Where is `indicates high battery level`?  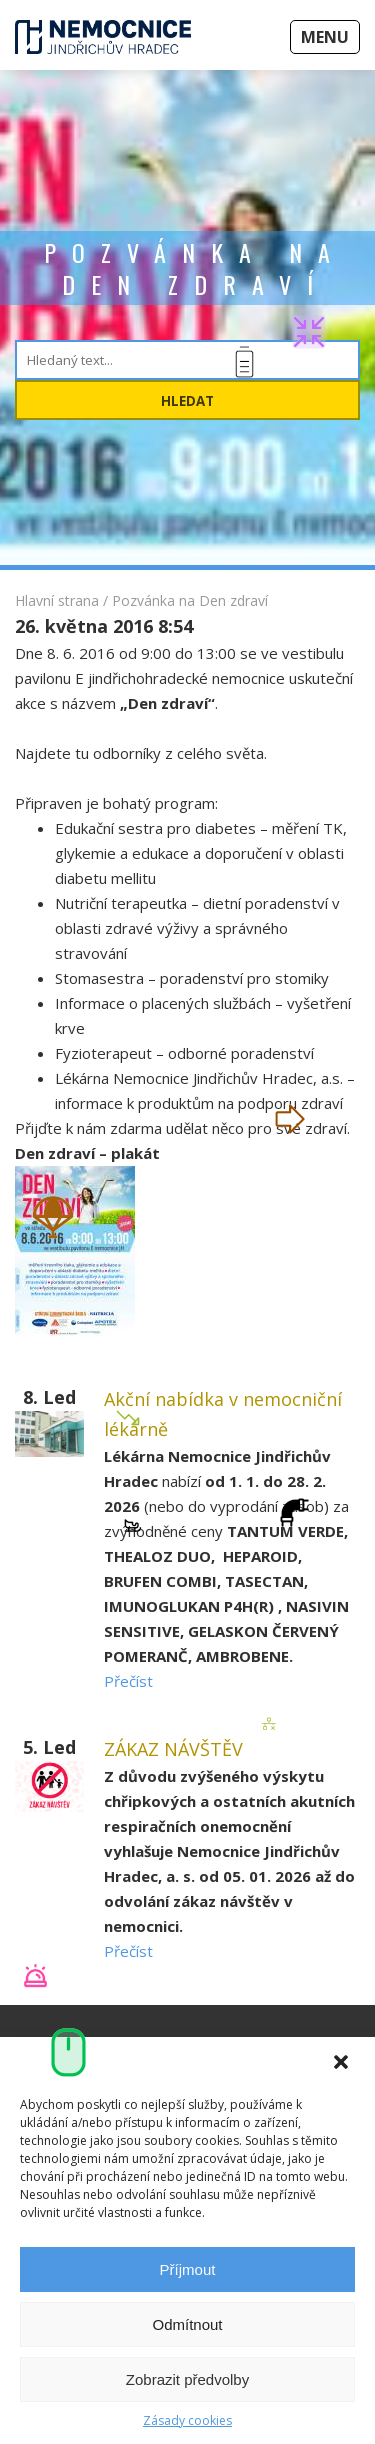
indicates high battery level is located at coordinates (244, 362).